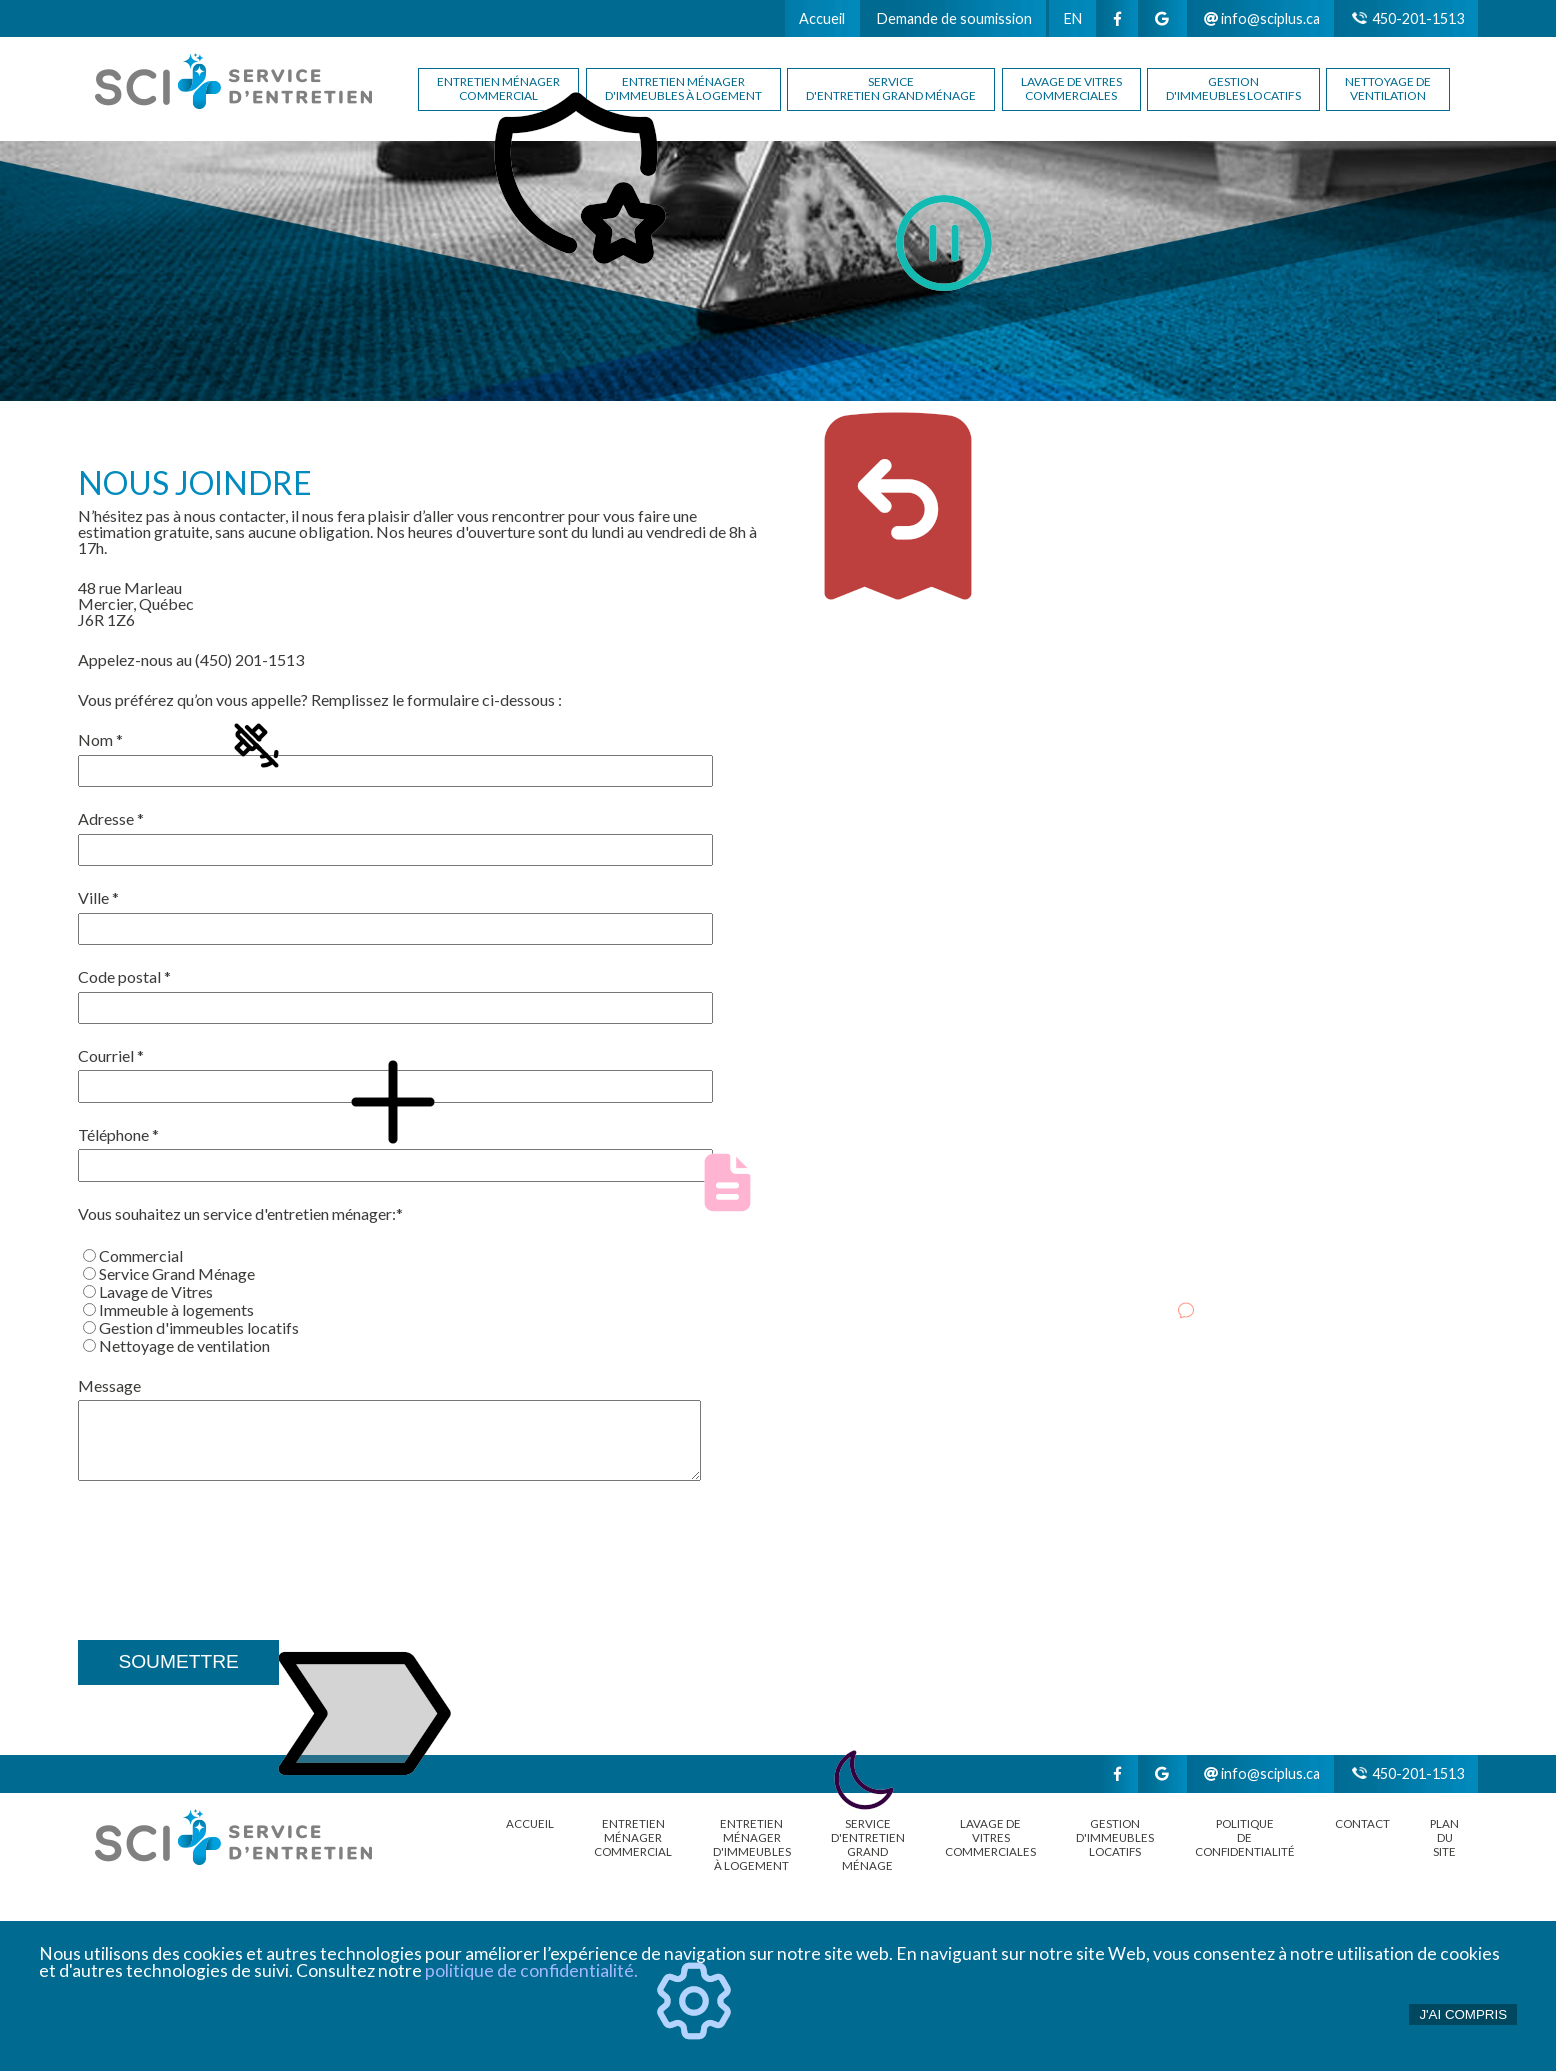 The height and width of the screenshot is (2071, 1556). Describe the element at coordinates (898, 506) in the screenshot. I see `request a refund for a purchase` at that location.